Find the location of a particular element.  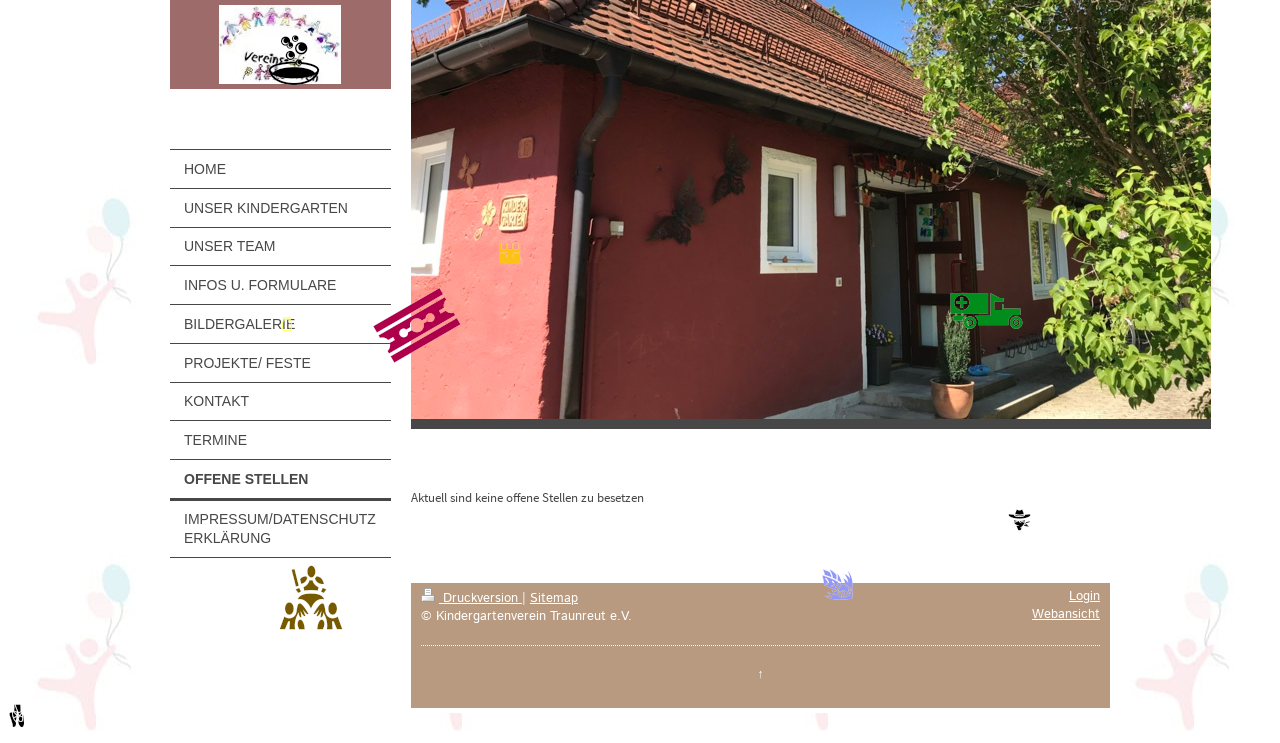

razor blade tool or cutting implement is located at coordinates (416, 325).